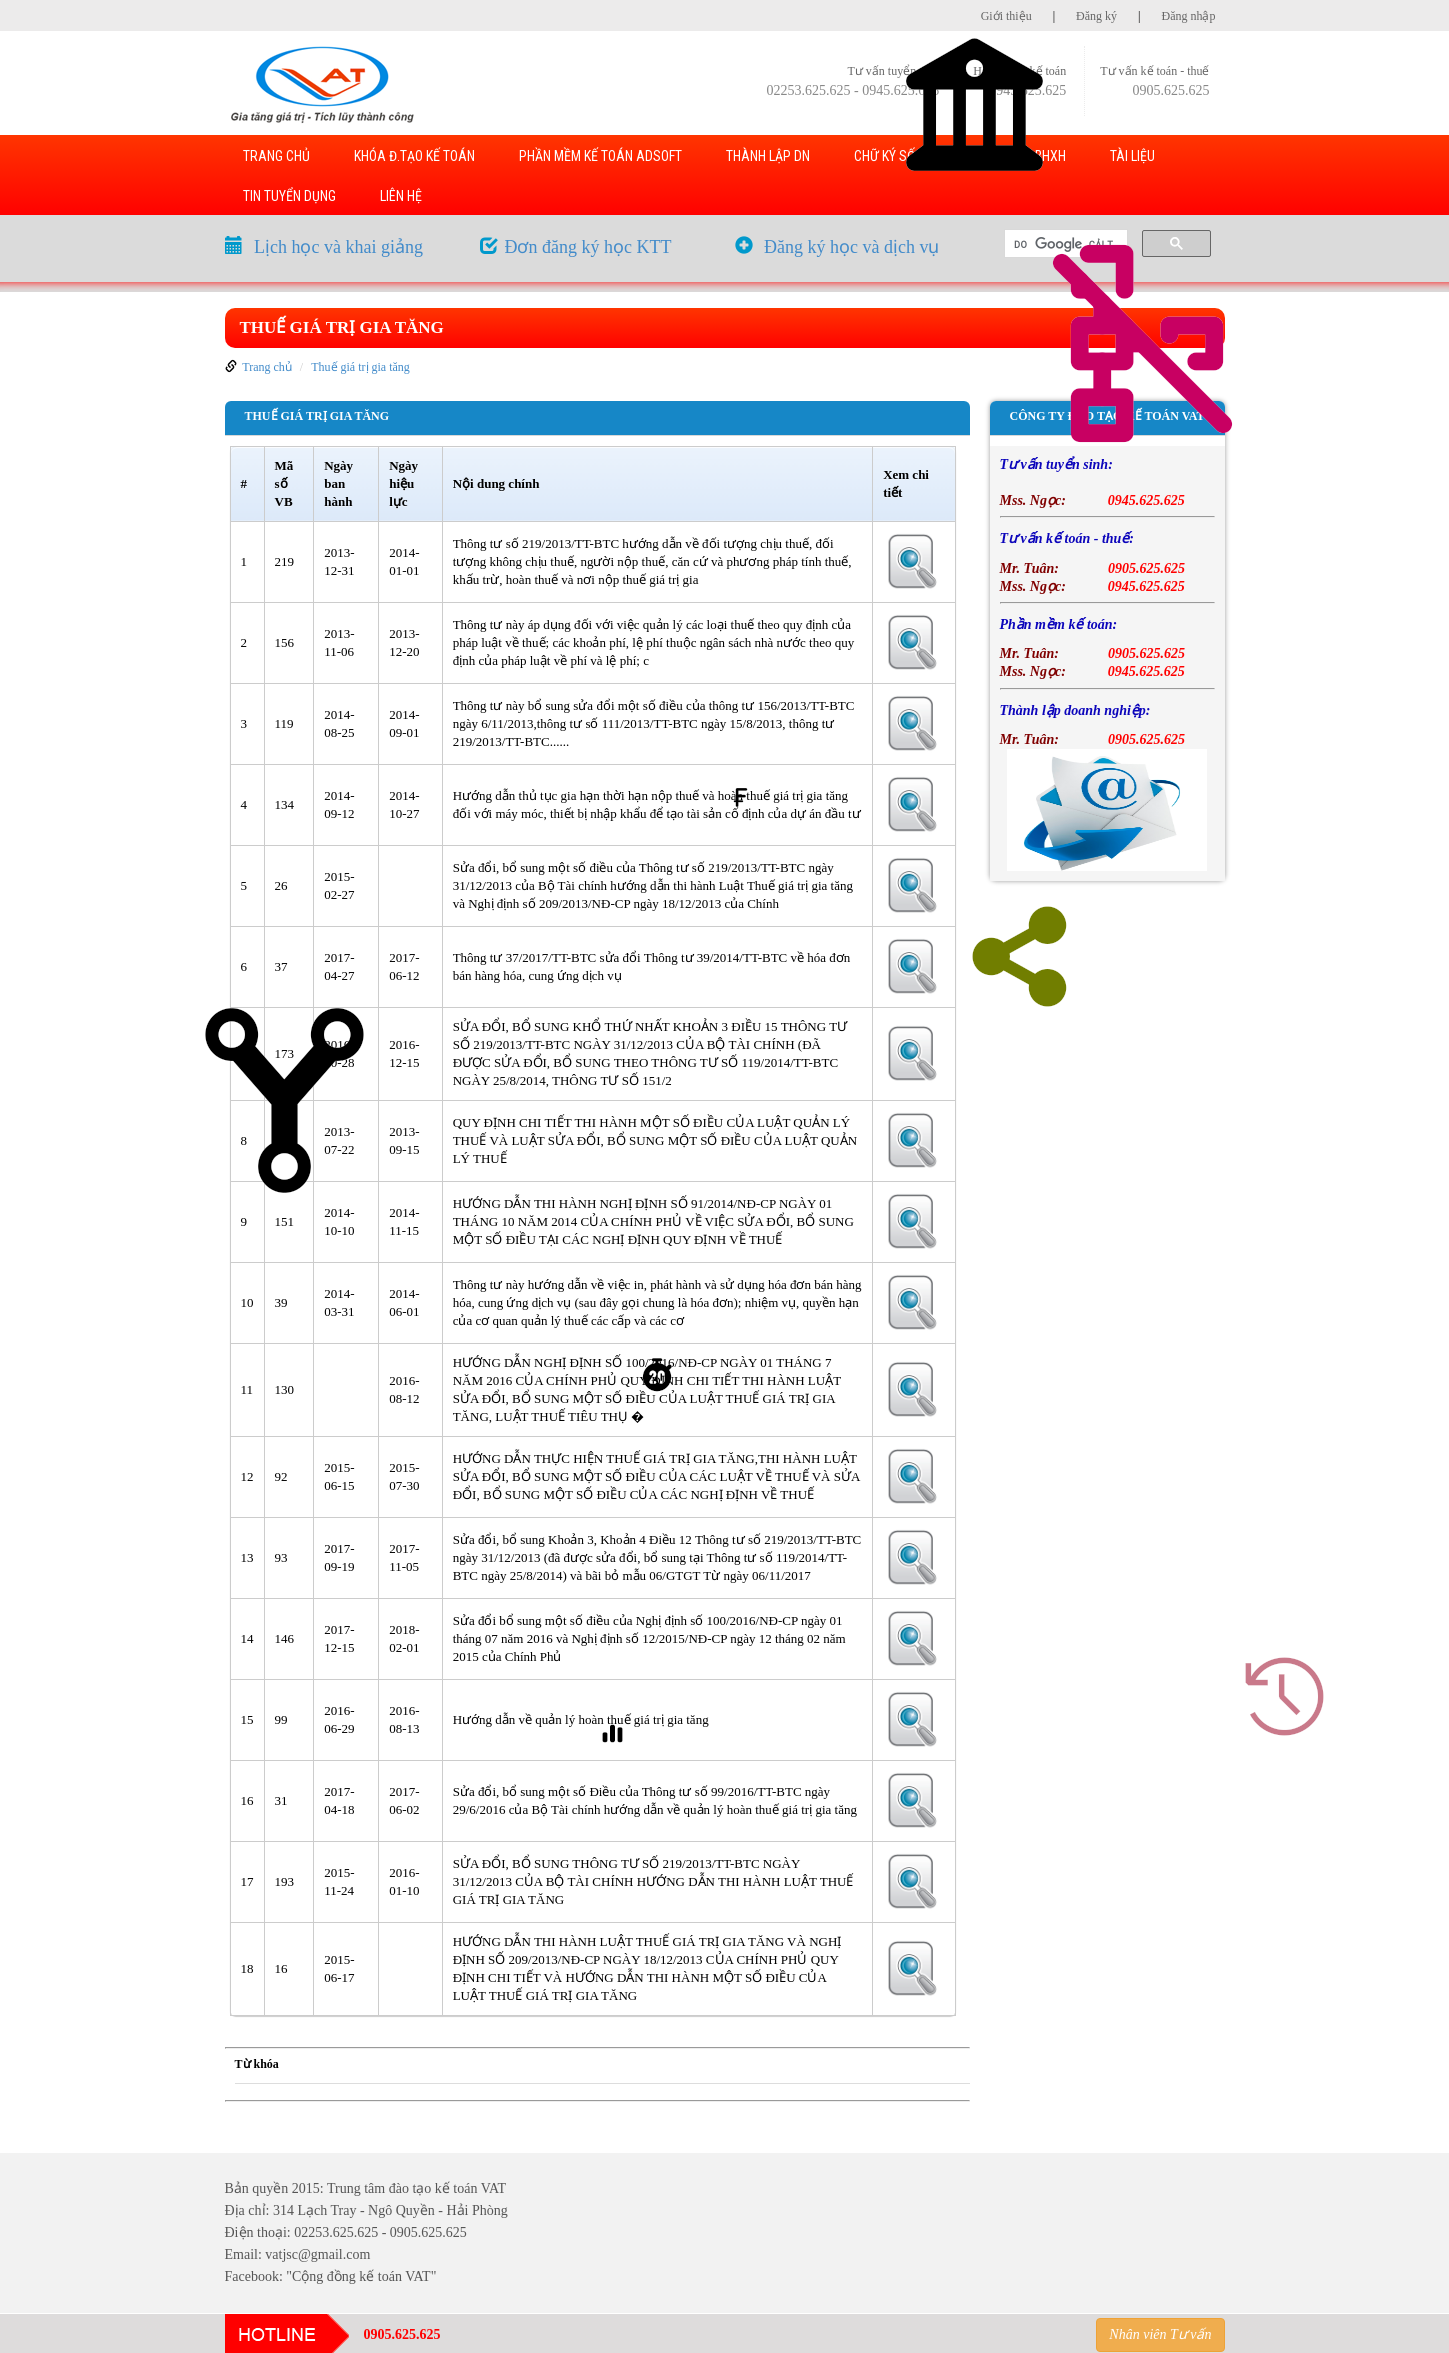 The width and height of the screenshot is (1449, 2353). Describe the element at coordinates (1142, 343) in the screenshot. I see `disable schema or data structure view` at that location.